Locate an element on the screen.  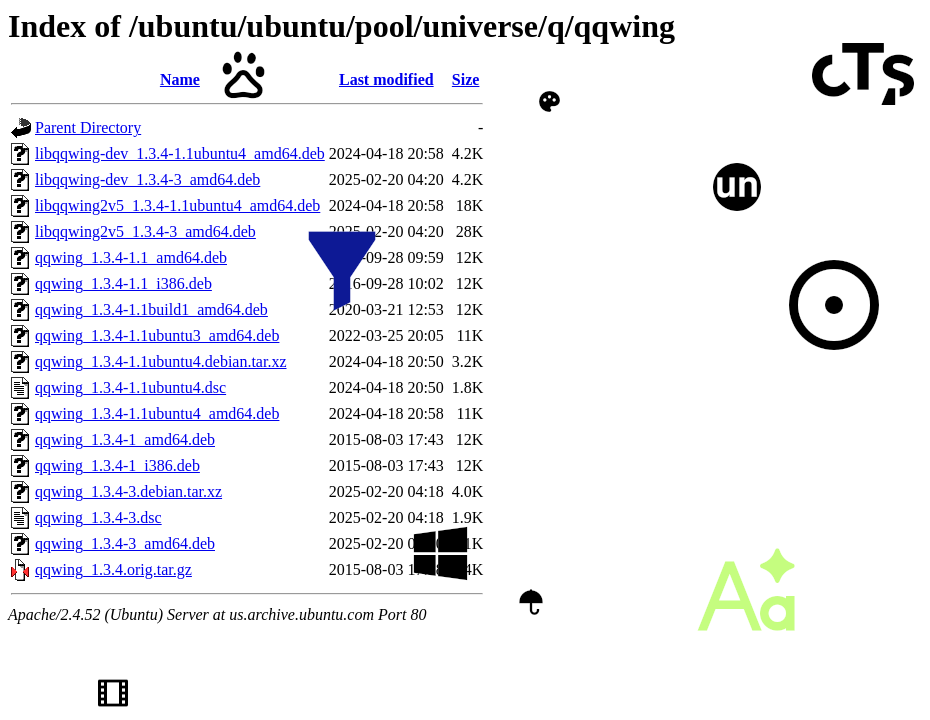
open Windows application or settings is located at coordinates (440, 553).